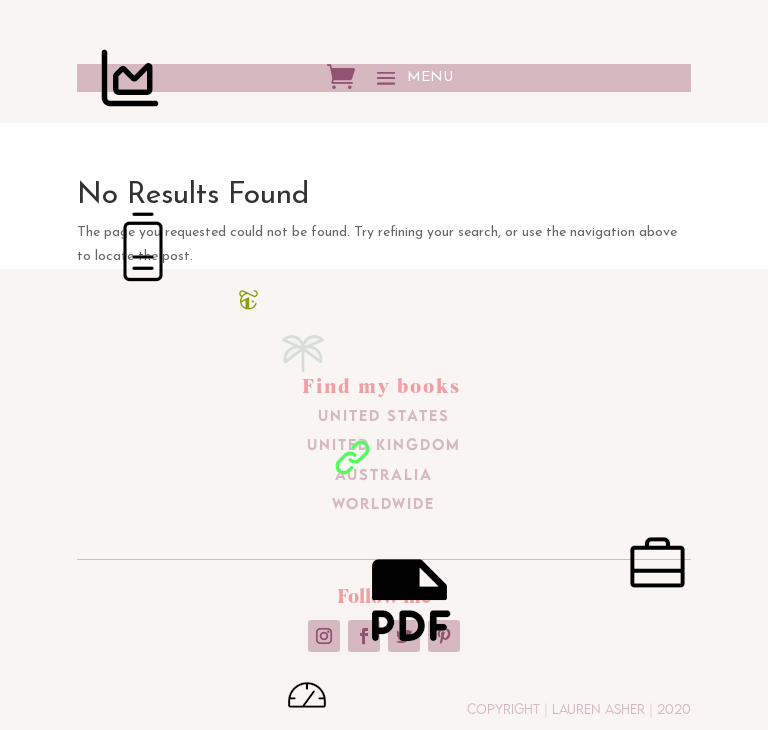  Describe the element at coordinates (130, 78) in the screenshot. I see `view area chart analytics` at that location.